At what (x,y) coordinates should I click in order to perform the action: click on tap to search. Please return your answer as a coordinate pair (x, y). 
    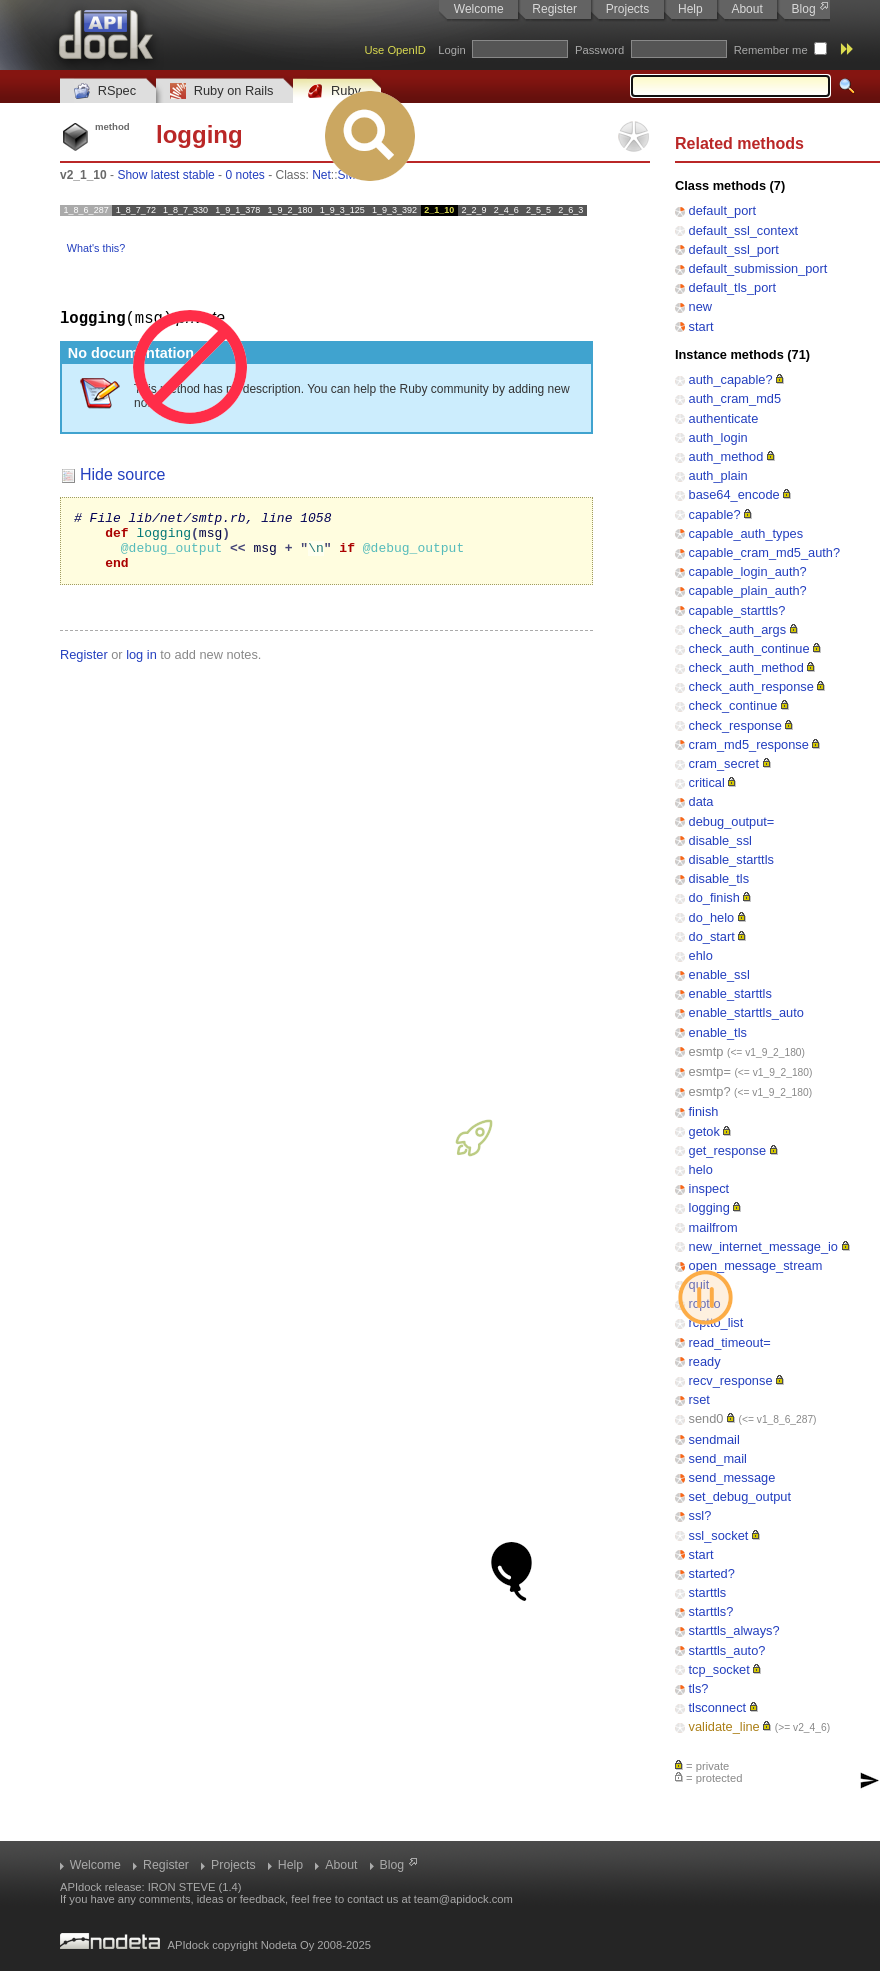
    Looking at the image, I should click on (370, 136).